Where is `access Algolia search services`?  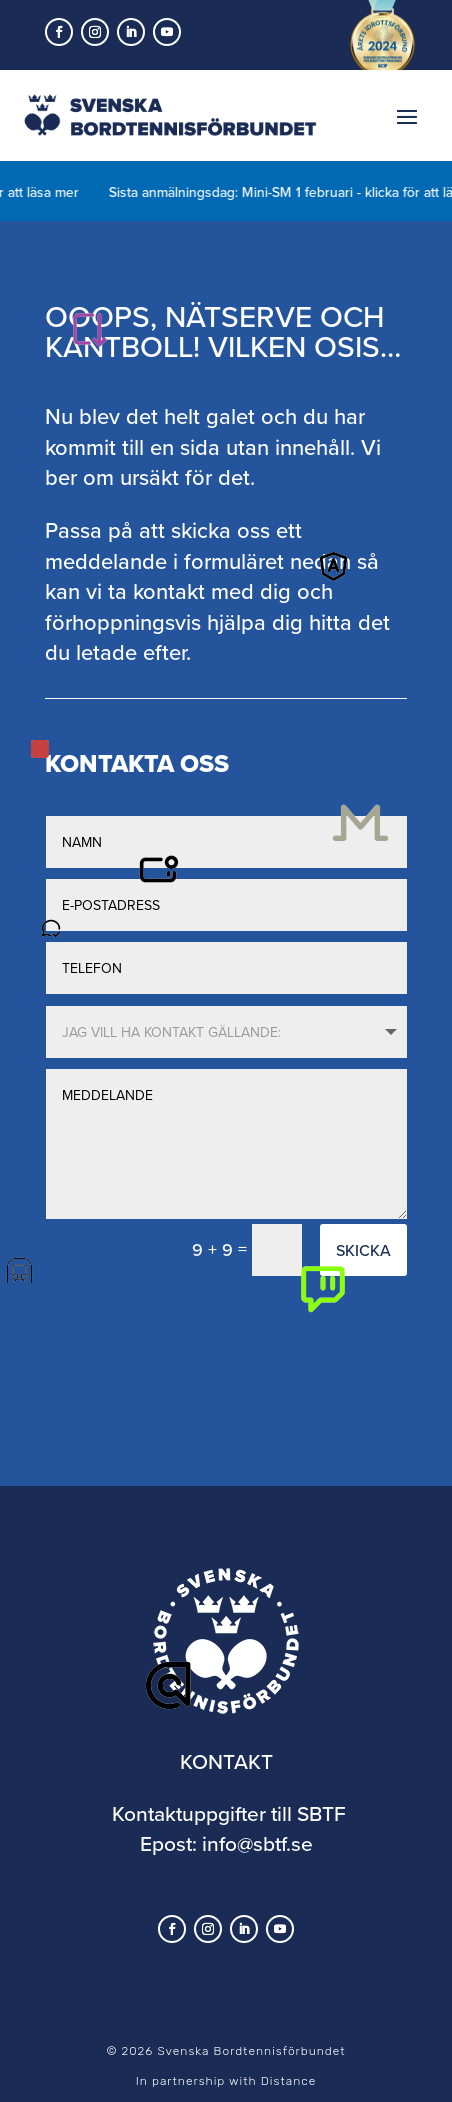
access Algolia search services is located at coordinates (169, 1685).